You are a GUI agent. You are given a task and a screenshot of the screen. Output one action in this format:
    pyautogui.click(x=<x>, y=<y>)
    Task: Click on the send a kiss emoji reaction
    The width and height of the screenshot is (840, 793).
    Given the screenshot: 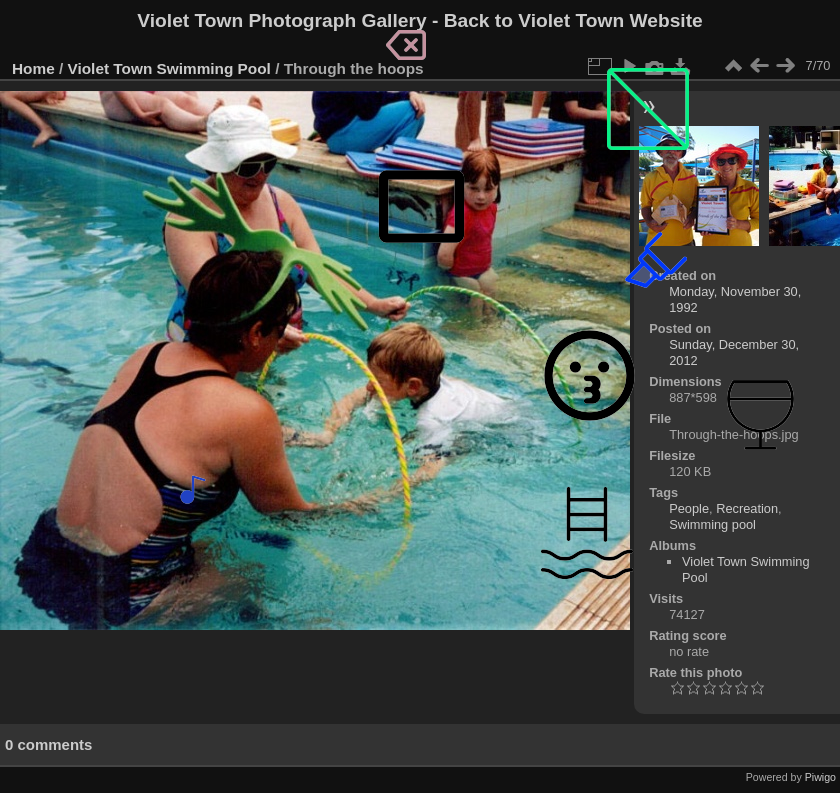 What is the action you would take?
    pyautogui.click(x=589, y=375)
    